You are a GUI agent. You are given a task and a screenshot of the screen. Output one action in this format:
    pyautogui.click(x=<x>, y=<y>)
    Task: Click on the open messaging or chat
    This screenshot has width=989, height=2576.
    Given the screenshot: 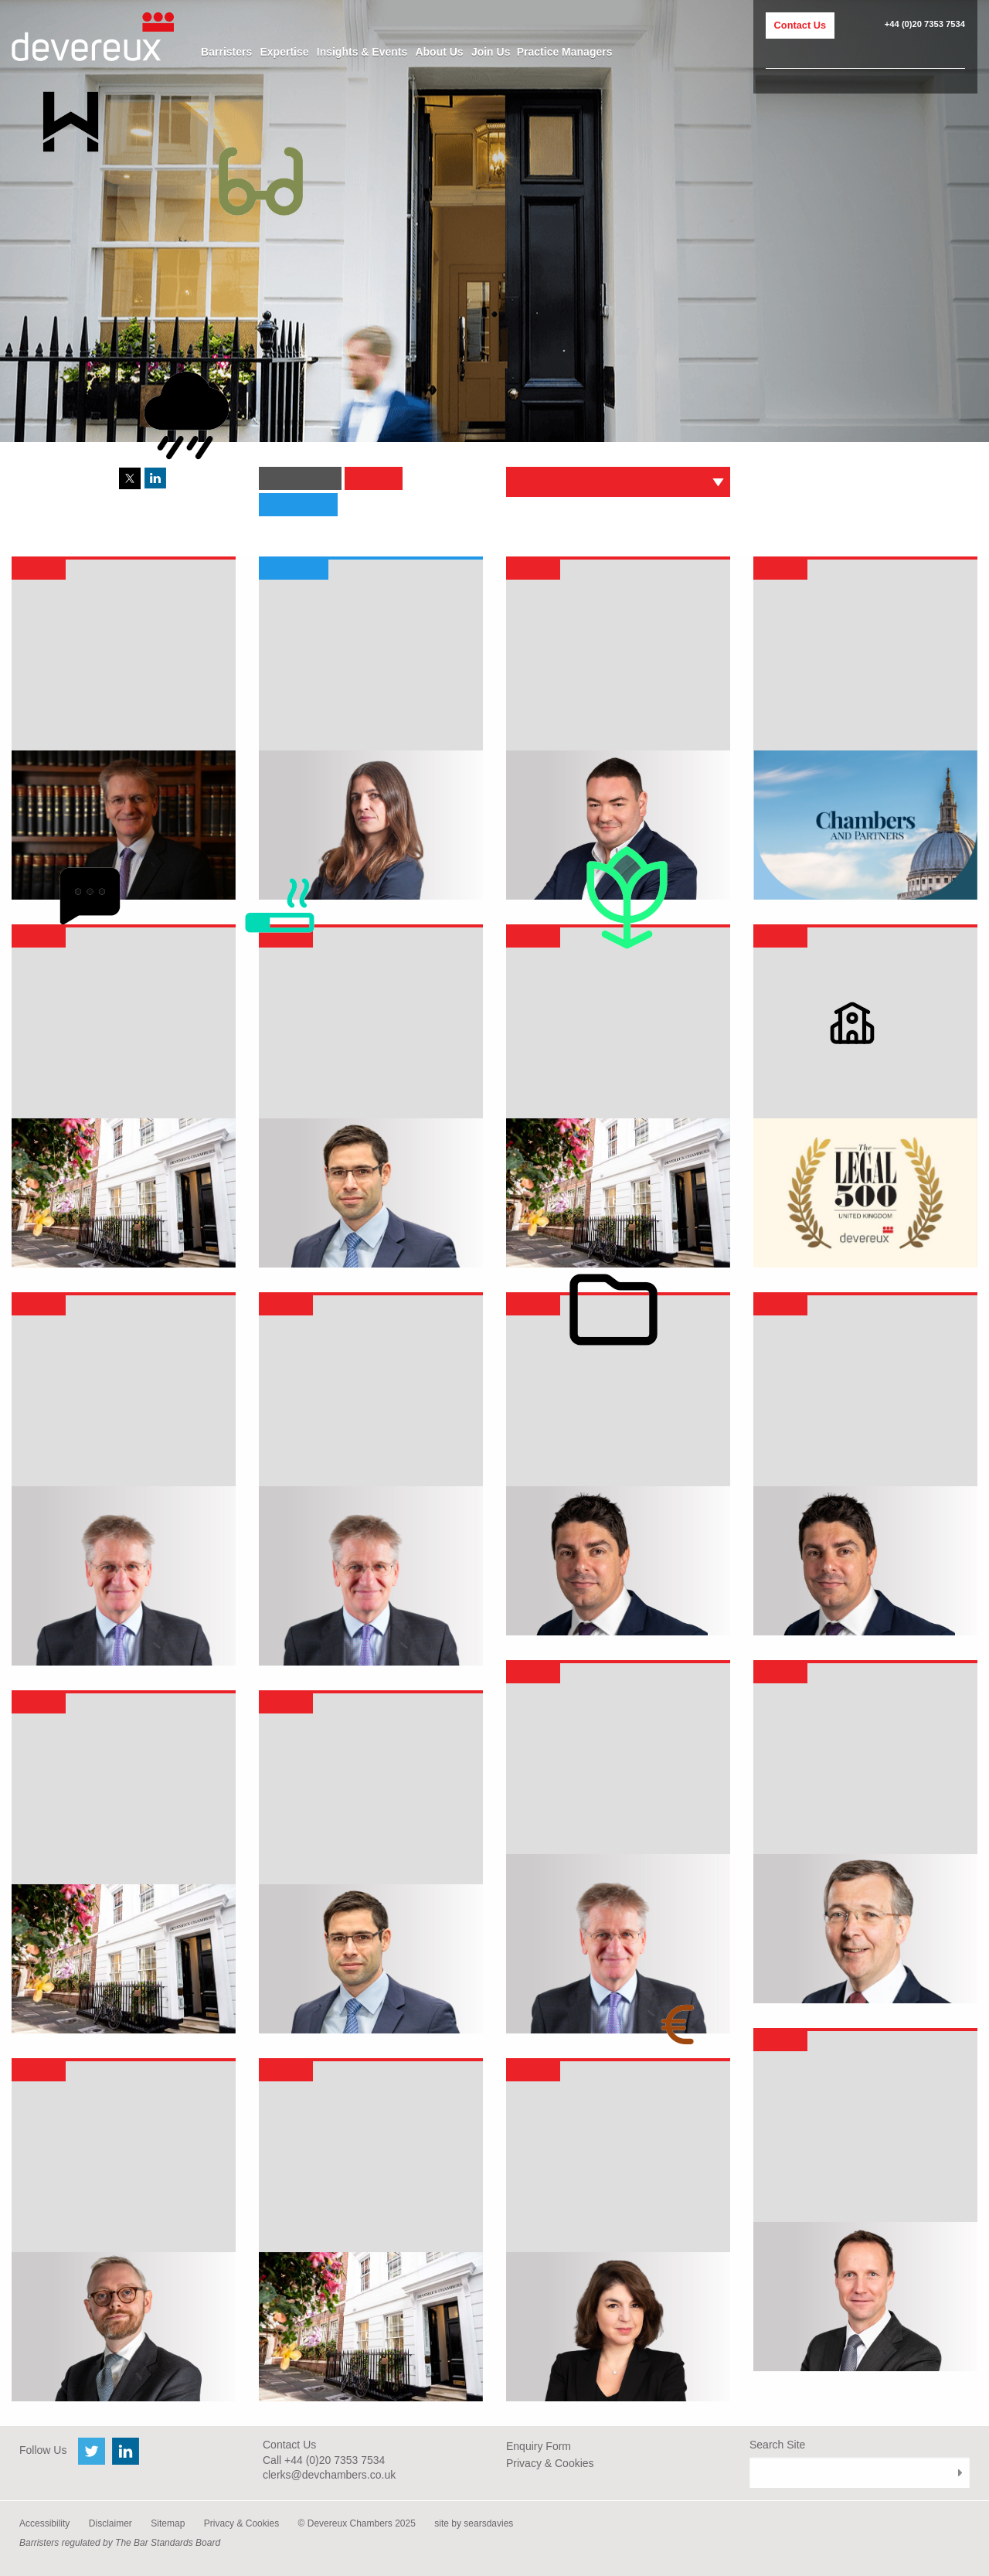 What is the action you would take?
    pyautogui.click(x=90, y=894)
    